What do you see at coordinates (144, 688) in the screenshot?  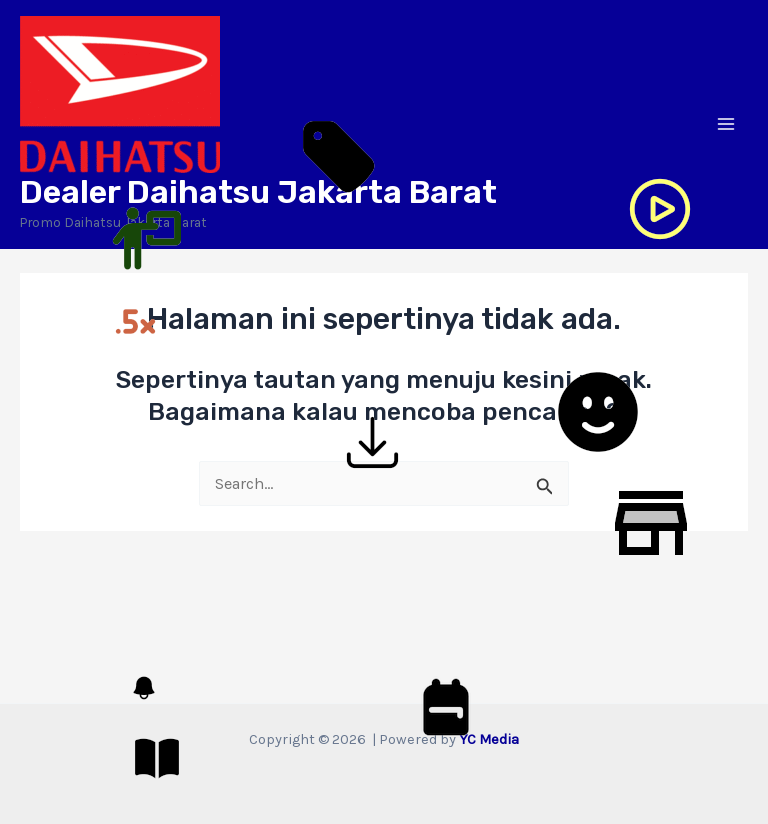 I see `view notifications` at bounding box center [144, 688].